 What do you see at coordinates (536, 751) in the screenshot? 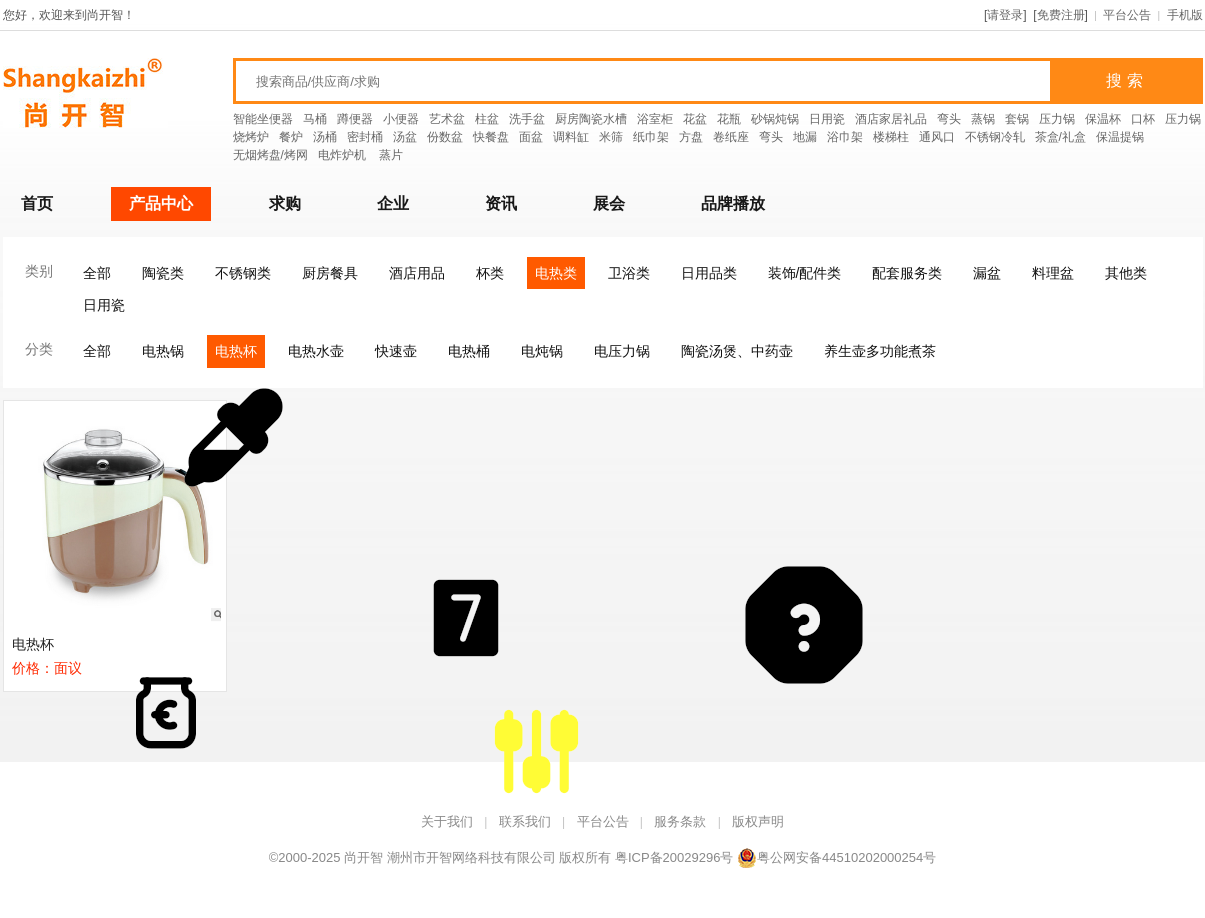
I see `view candlestick chart for stock or crypto trading` at bounding box center [536, 751].